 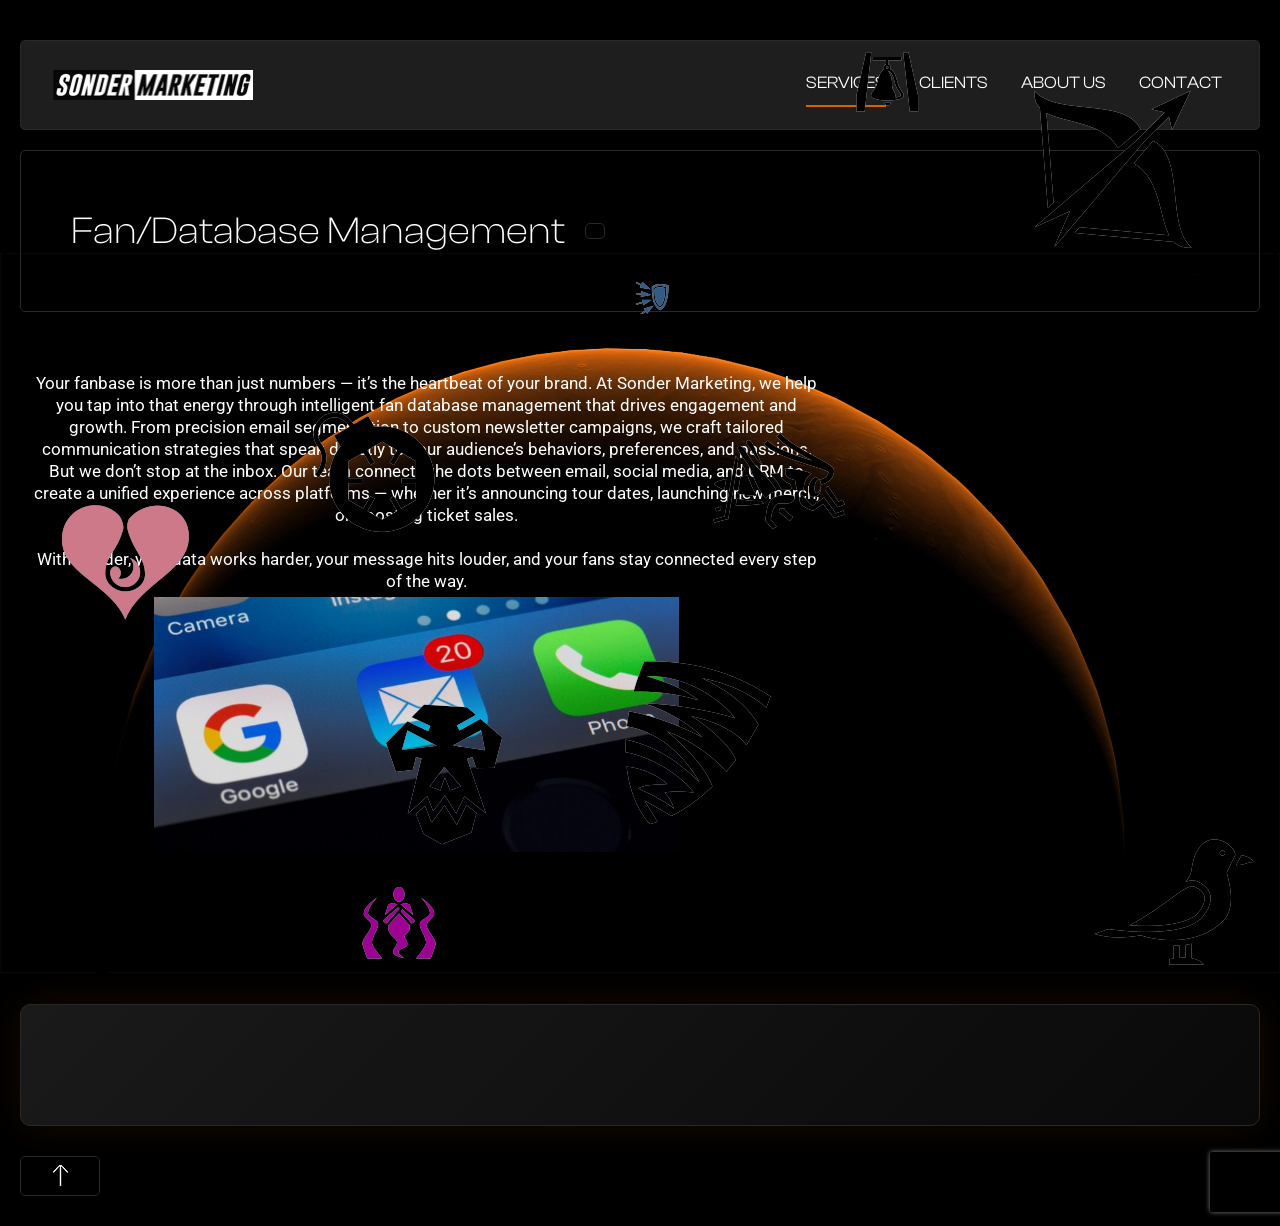 What do you see at coordinates (652, 297) in the screenshot?
I see `indicates active protection or defense mode` at bounding box center [652, 297].